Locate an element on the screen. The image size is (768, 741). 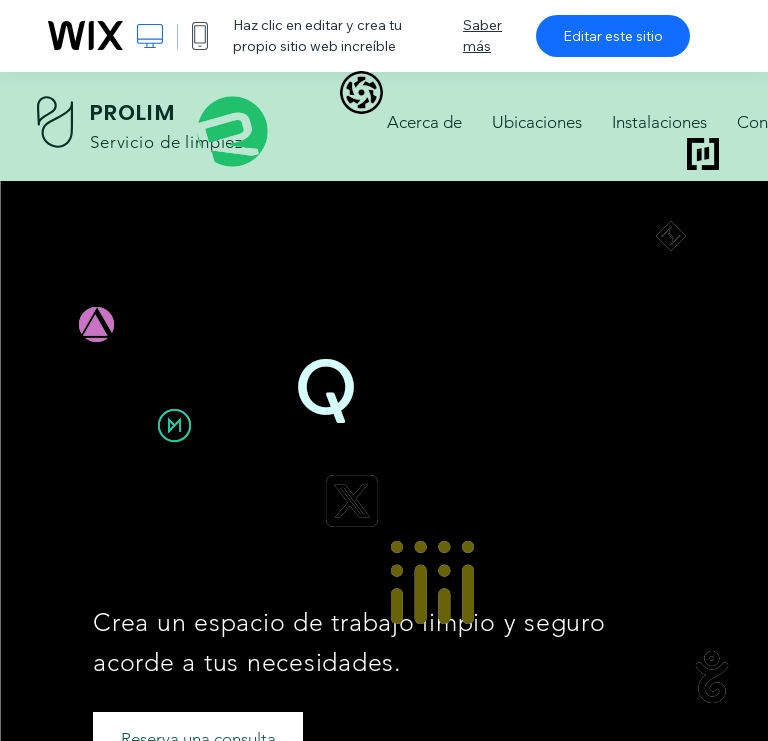
open the RTLZWEI app or website is located at coordinates (703, 154).